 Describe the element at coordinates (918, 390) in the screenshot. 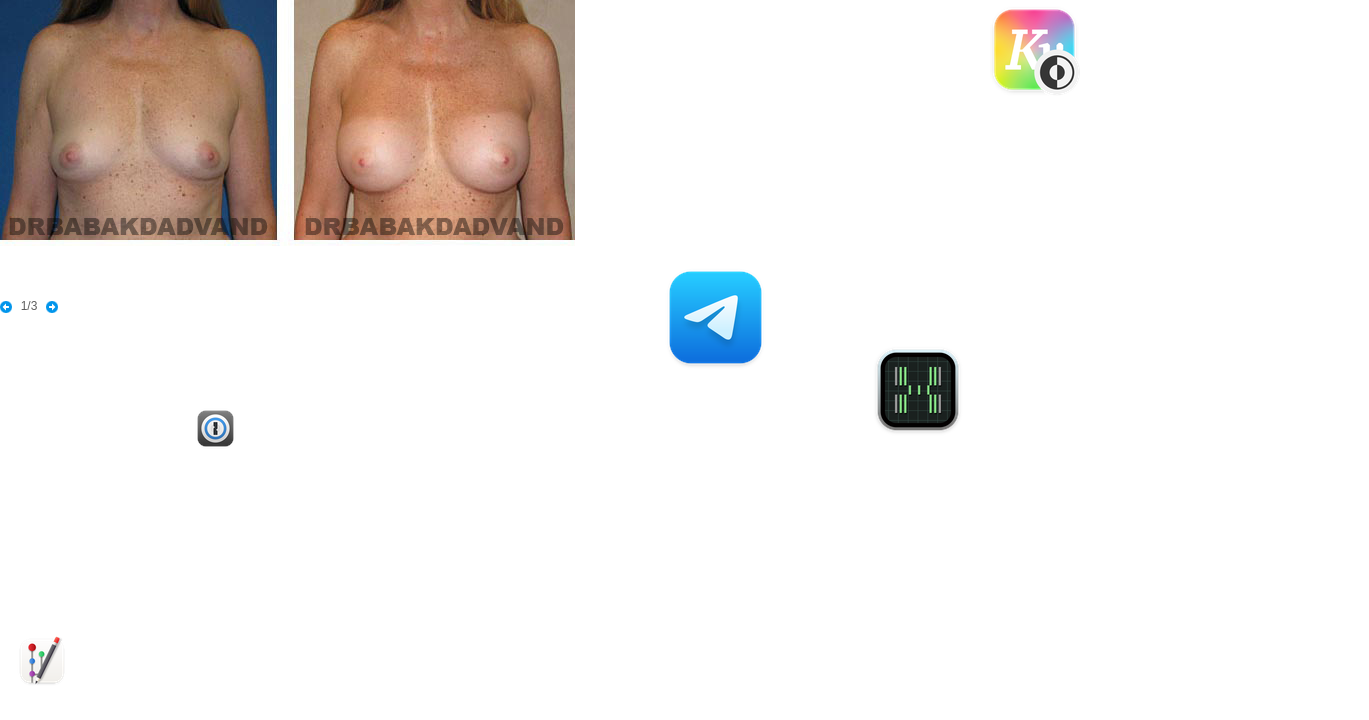

I see `open htop system monitor` at that location.